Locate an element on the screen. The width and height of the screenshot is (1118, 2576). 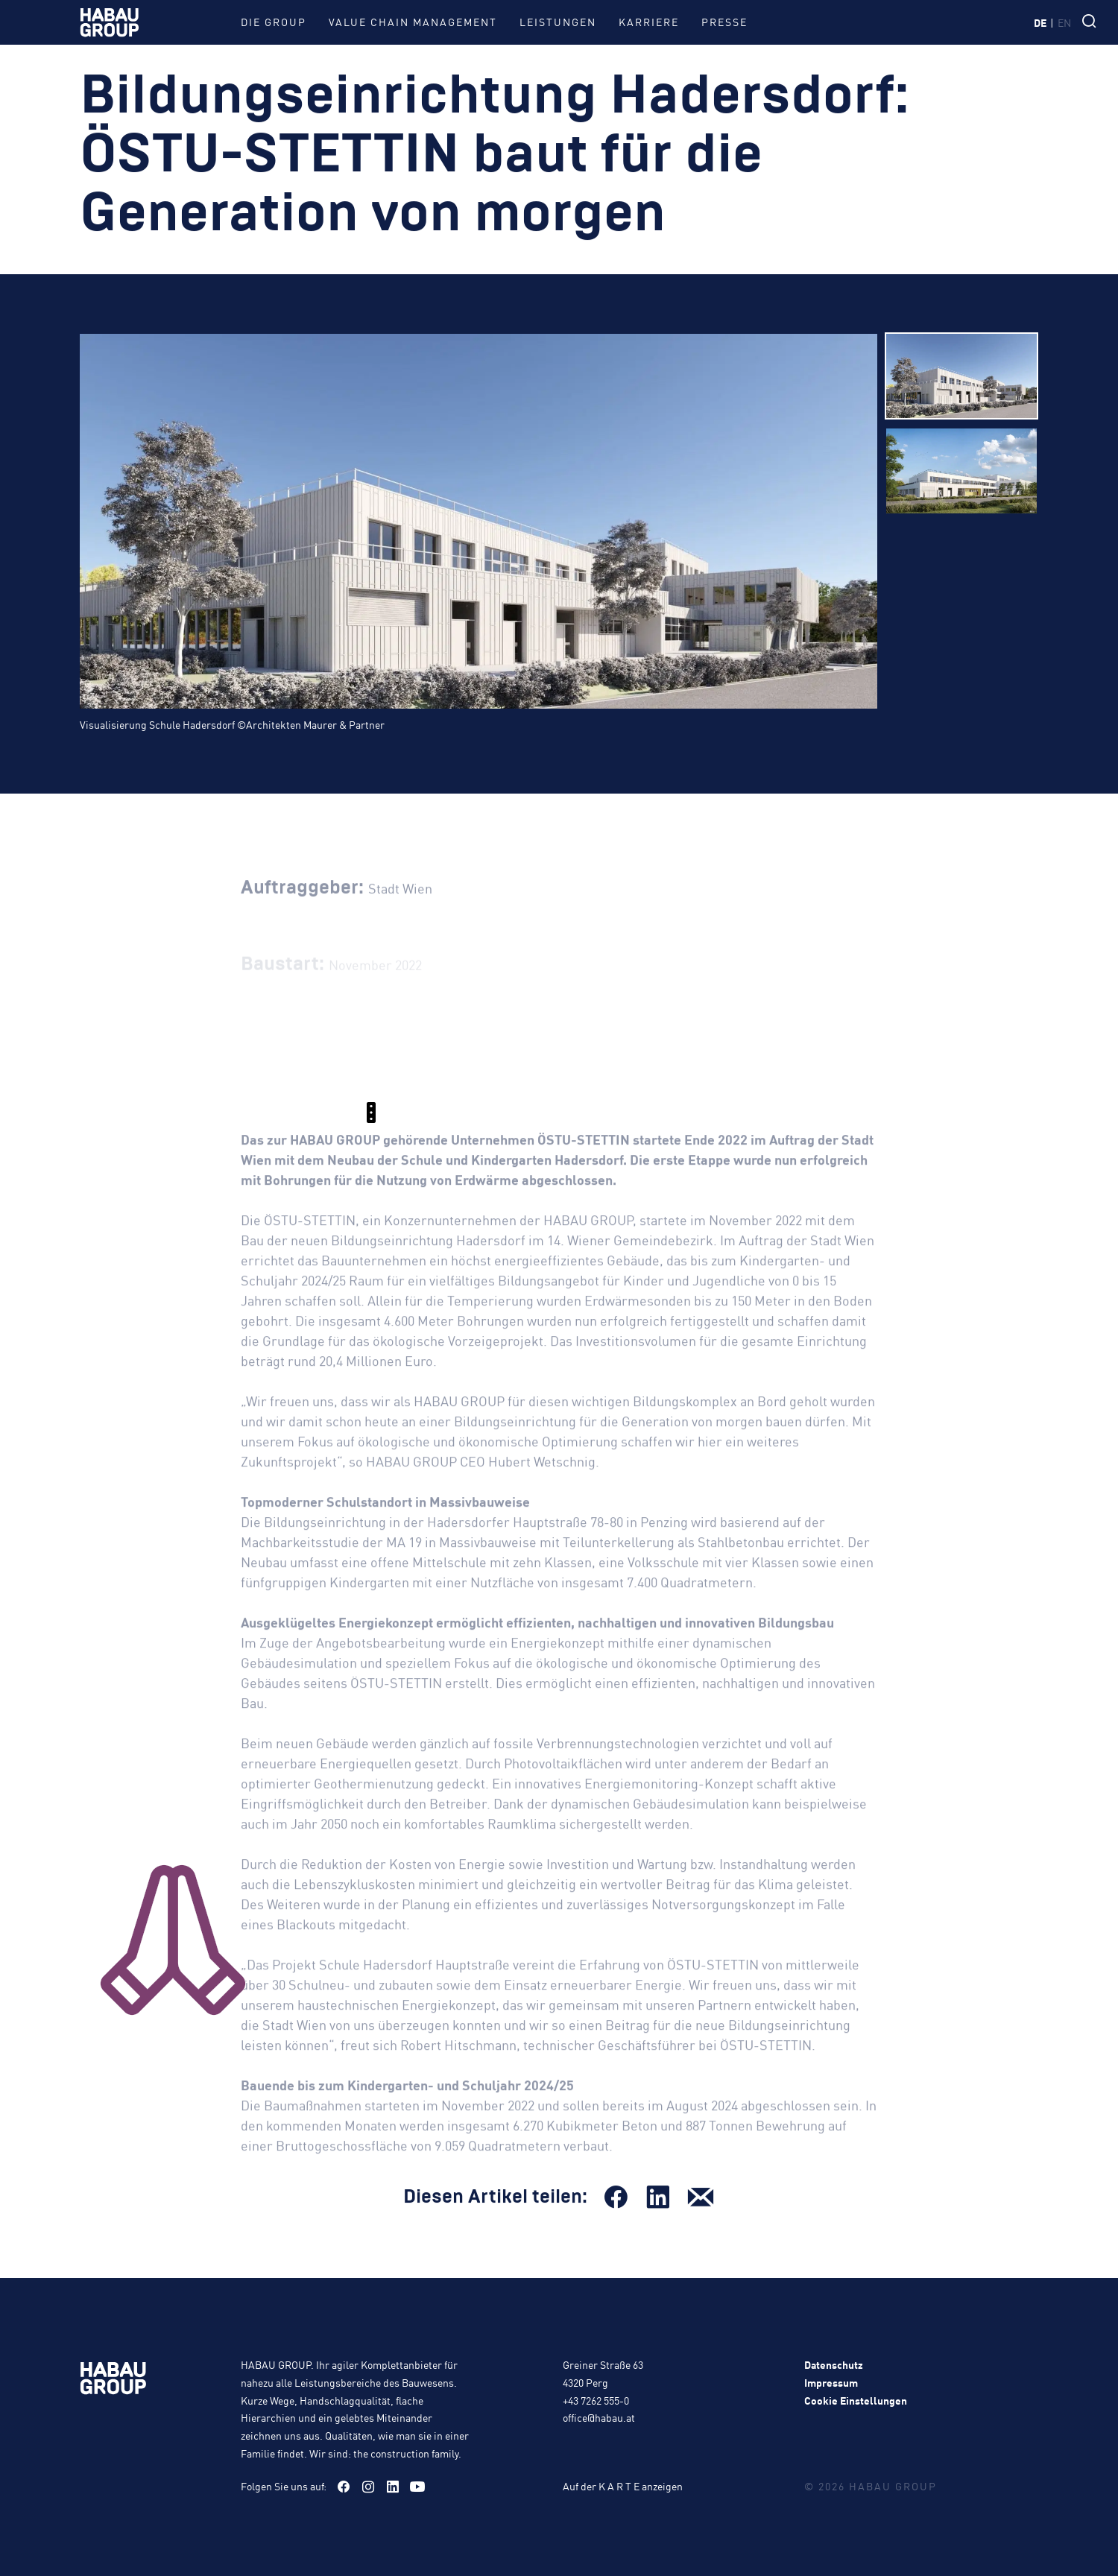
express gratitude or thanks is located at coordinates (173, 1943).